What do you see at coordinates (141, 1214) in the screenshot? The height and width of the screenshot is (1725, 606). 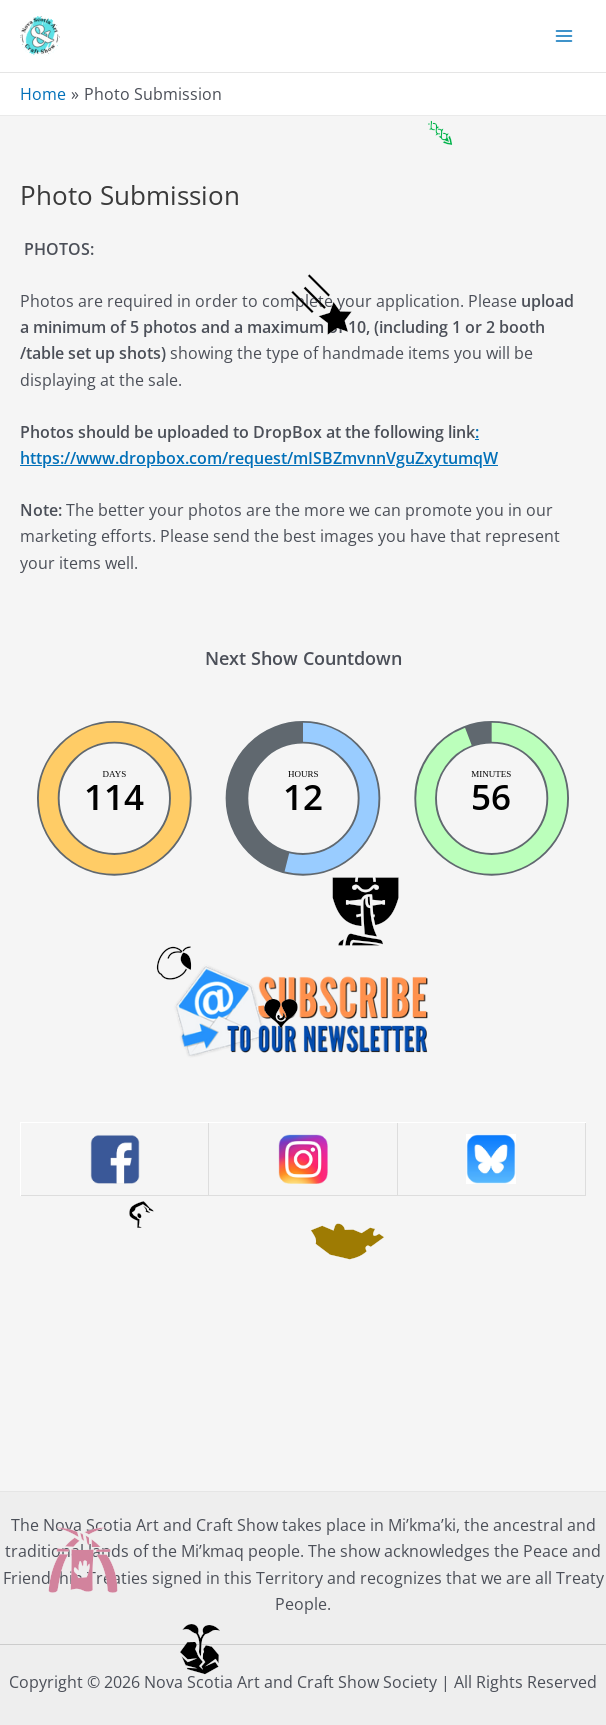 I see `indicates flexibility or acrobatics skill` at bounding box center [141, 1214].